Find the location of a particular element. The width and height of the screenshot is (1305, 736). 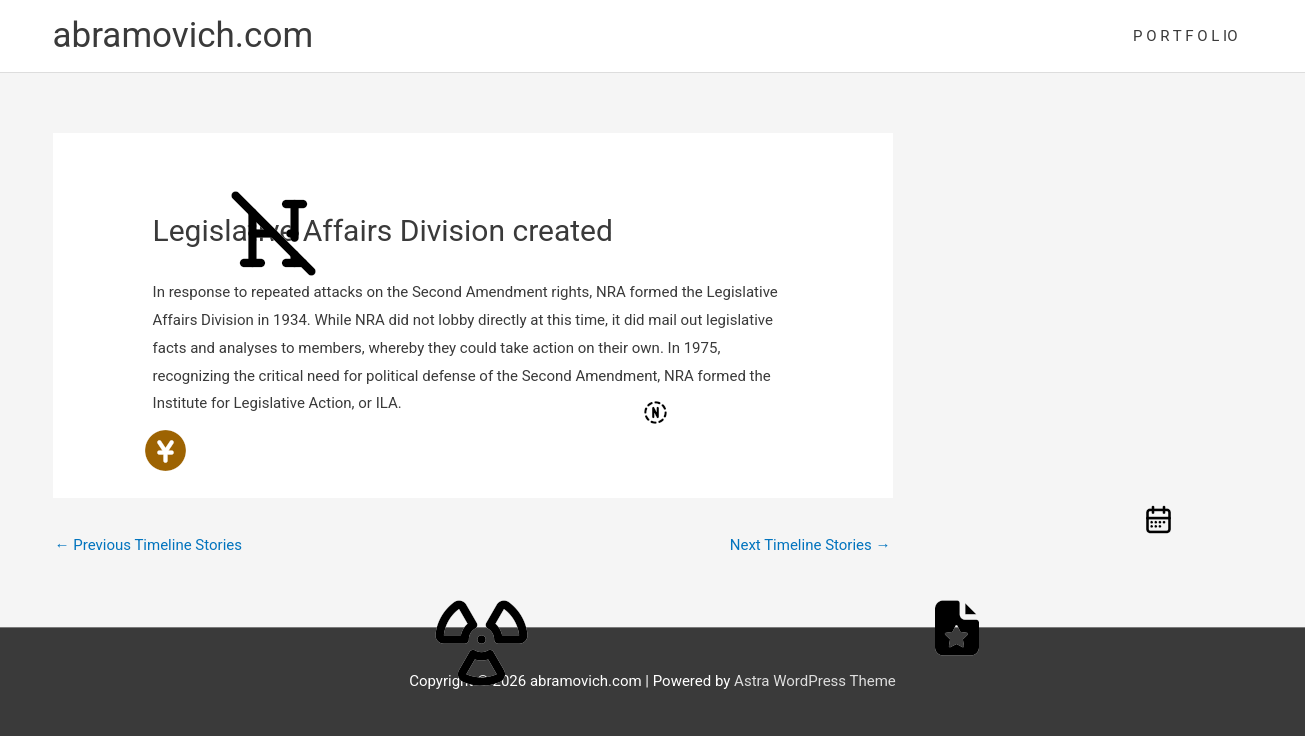

indicates a draft or pending status for an item is located at coordinates (655, 412).